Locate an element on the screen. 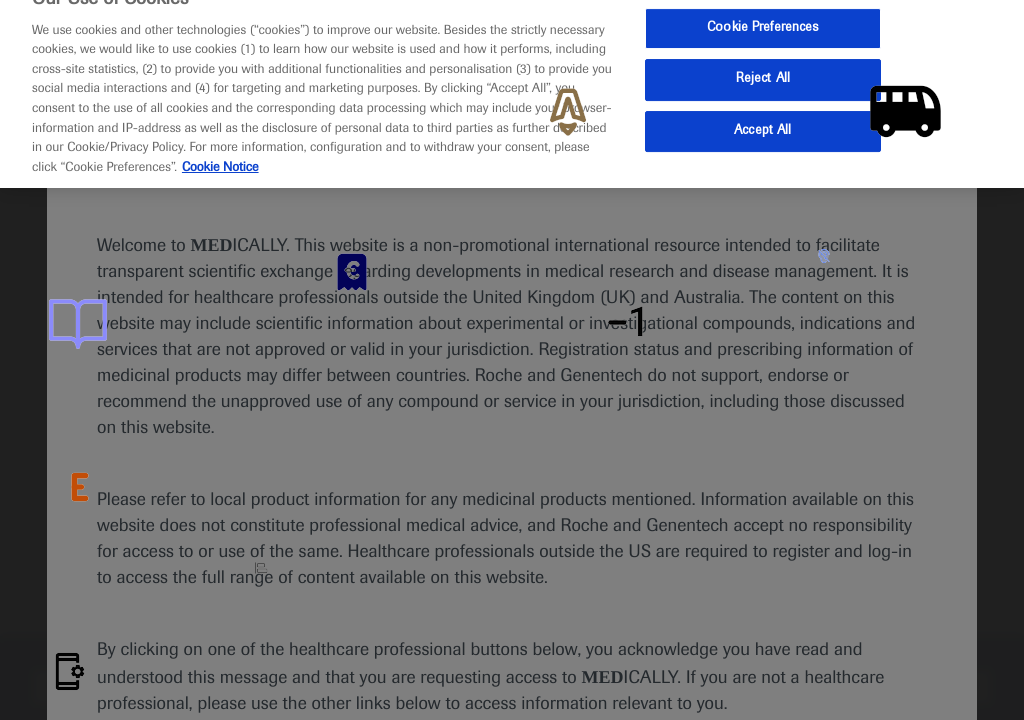  open reading mode or e-reader is located at coordinates (78, 320).